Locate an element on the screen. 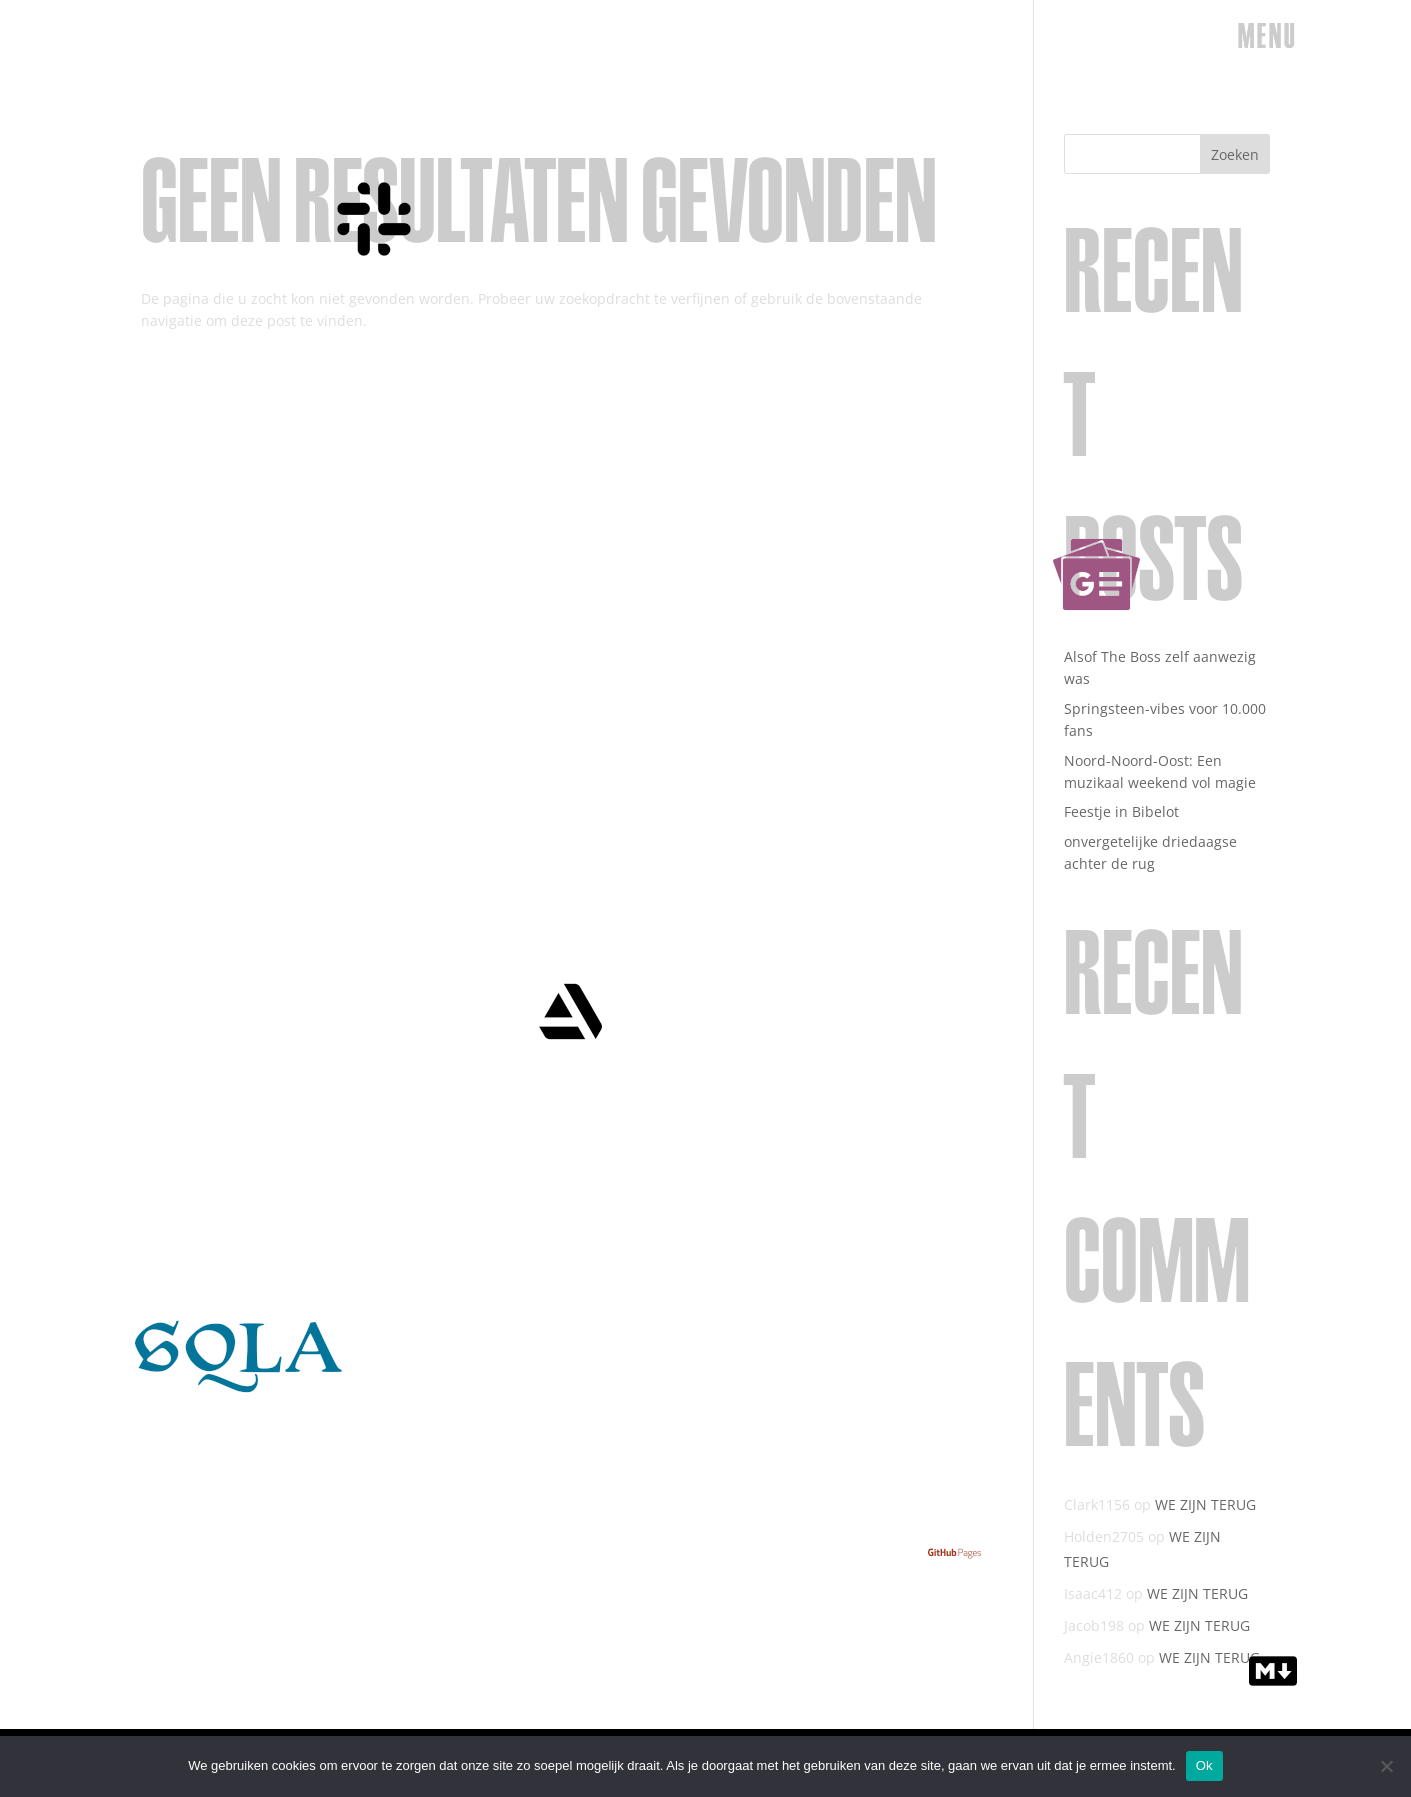 The image size is (1411, 1797). open Google News app is located at coordinates (1096, 574).